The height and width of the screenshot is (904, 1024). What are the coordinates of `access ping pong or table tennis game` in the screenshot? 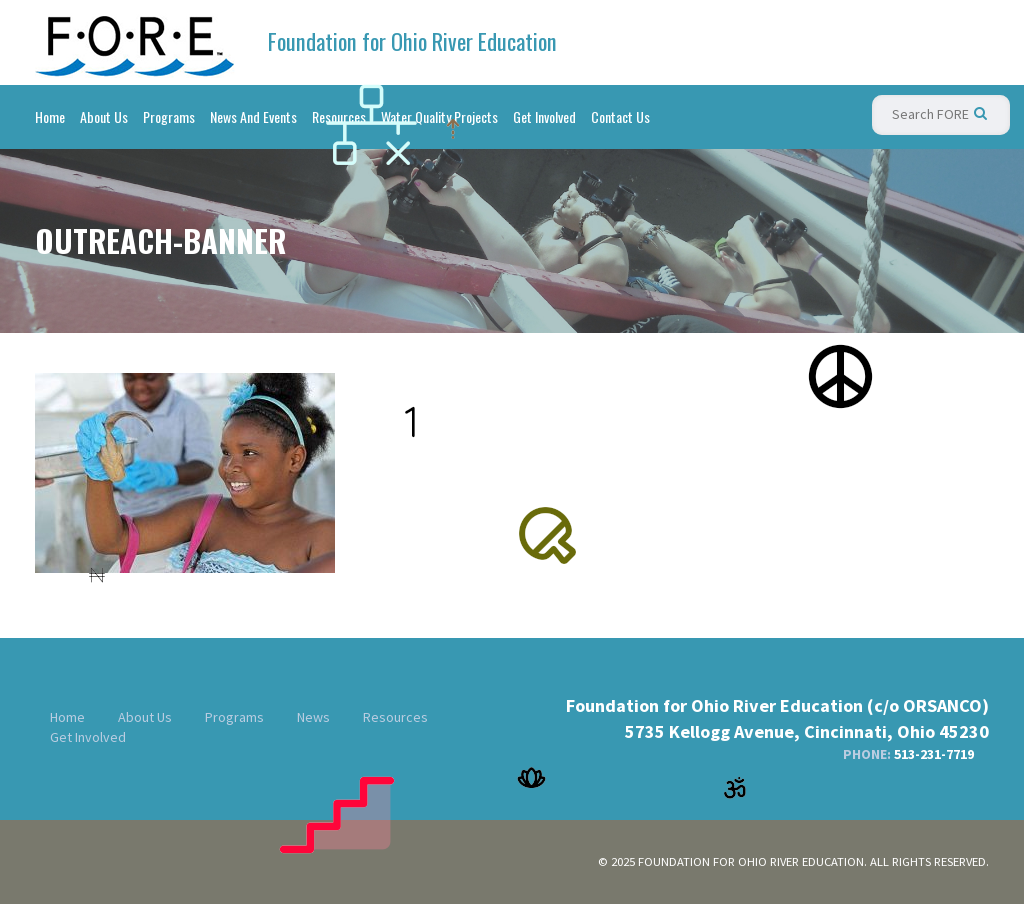 It's located at (546, 534).